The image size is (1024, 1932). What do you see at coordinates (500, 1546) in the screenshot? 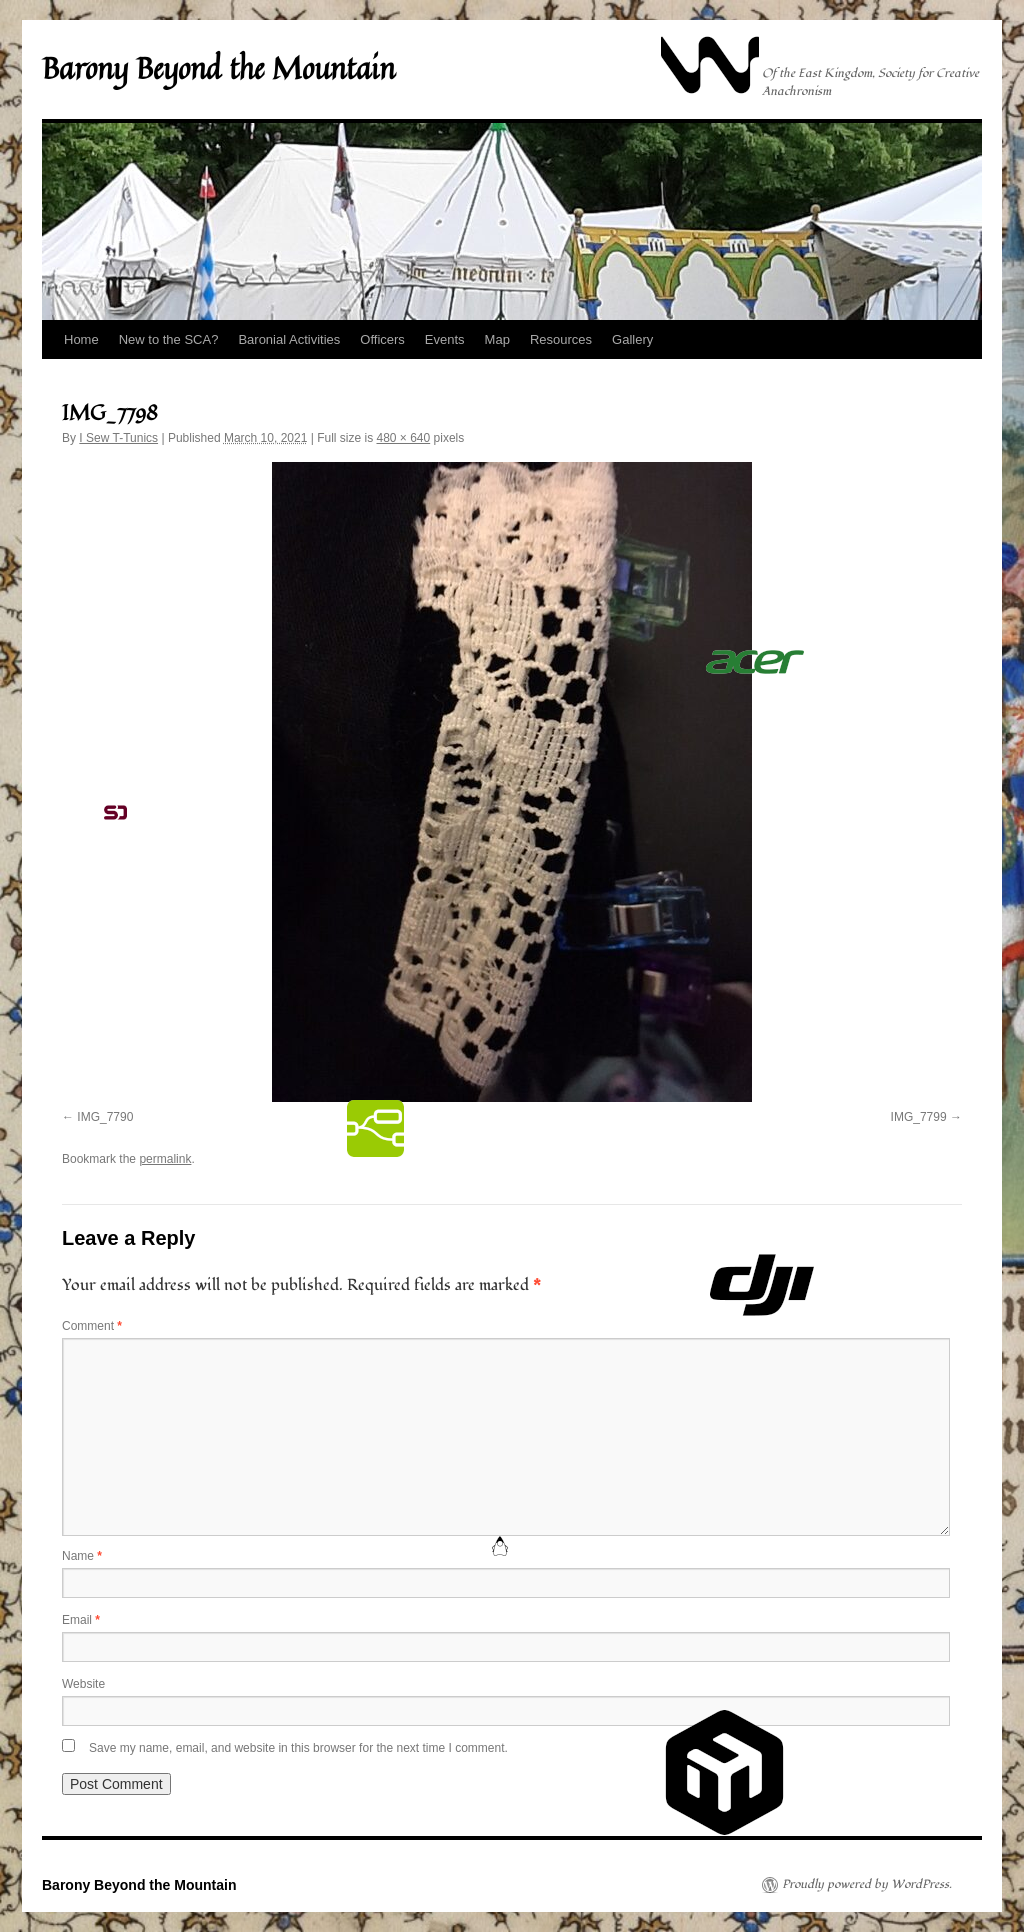
I see `OpenJDK project logo` at bounding box center [500, 1546].